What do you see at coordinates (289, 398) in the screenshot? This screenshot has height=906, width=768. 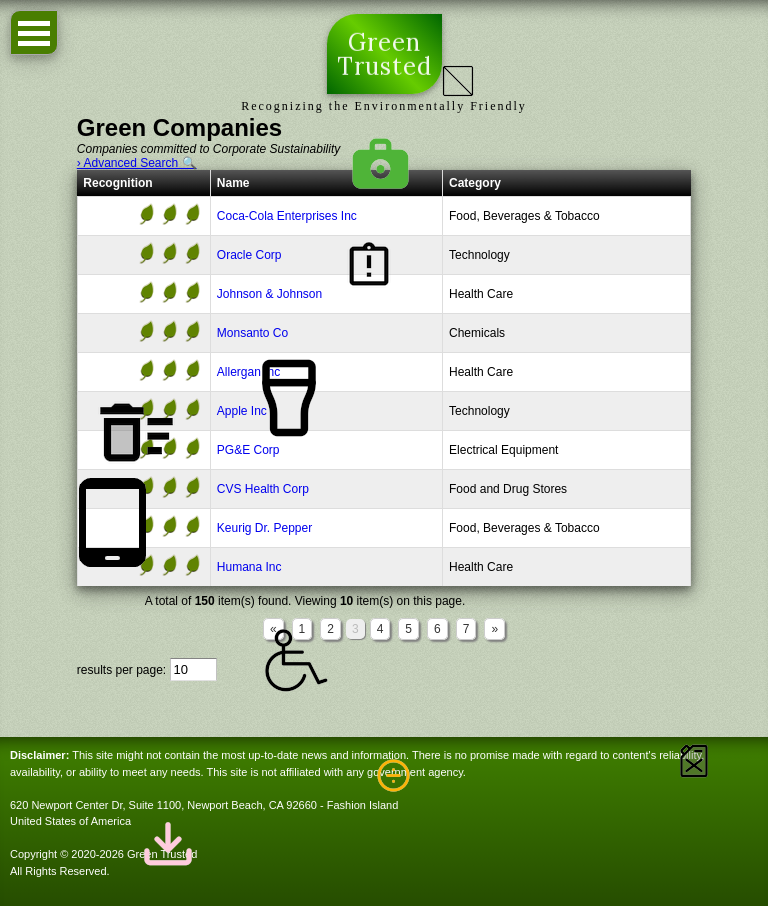 I see `browse nearby bars or pubs` at bounding box center [289, 398].